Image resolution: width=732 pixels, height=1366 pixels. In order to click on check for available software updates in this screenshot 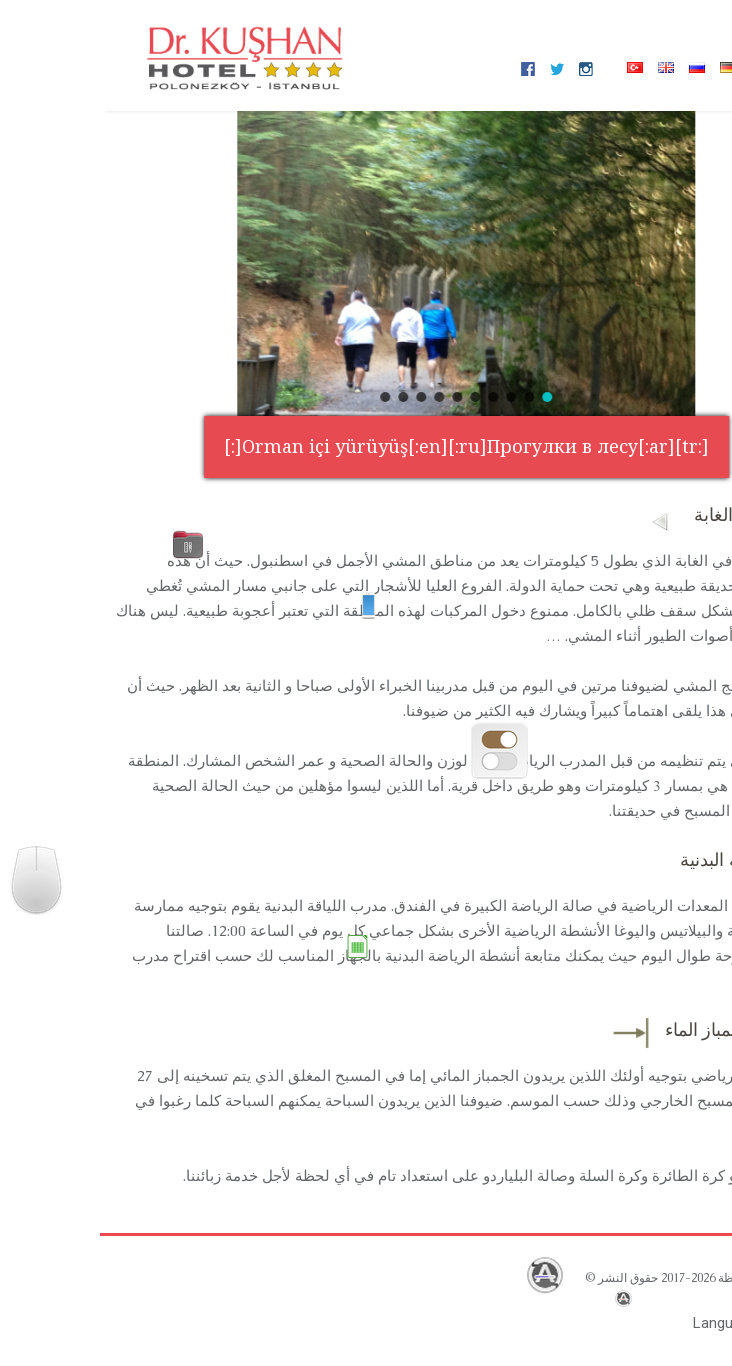, I will do `click(545, 1275)`.